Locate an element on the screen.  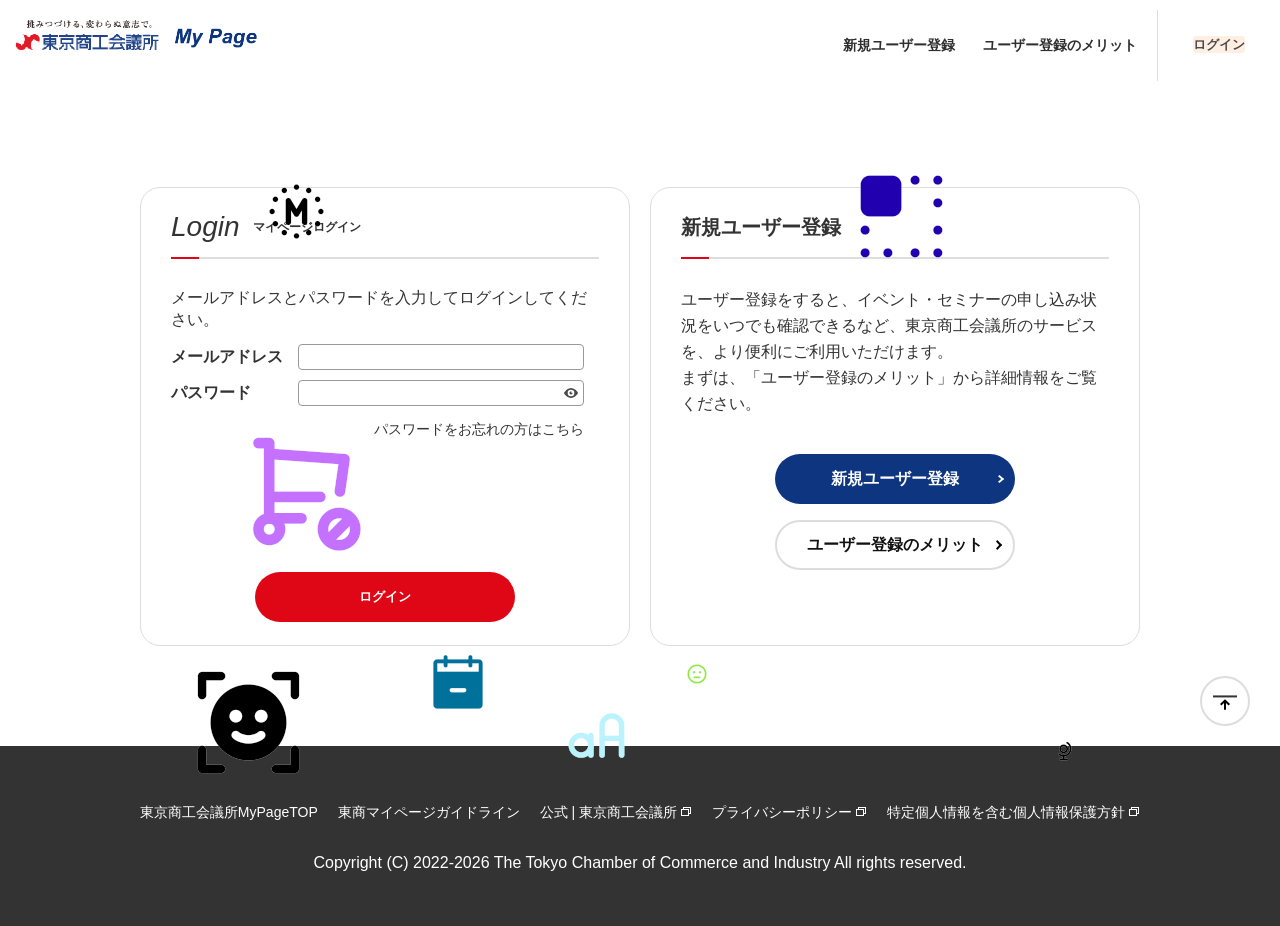
rate experience as neutral or average is located at coordinates (697, 674).